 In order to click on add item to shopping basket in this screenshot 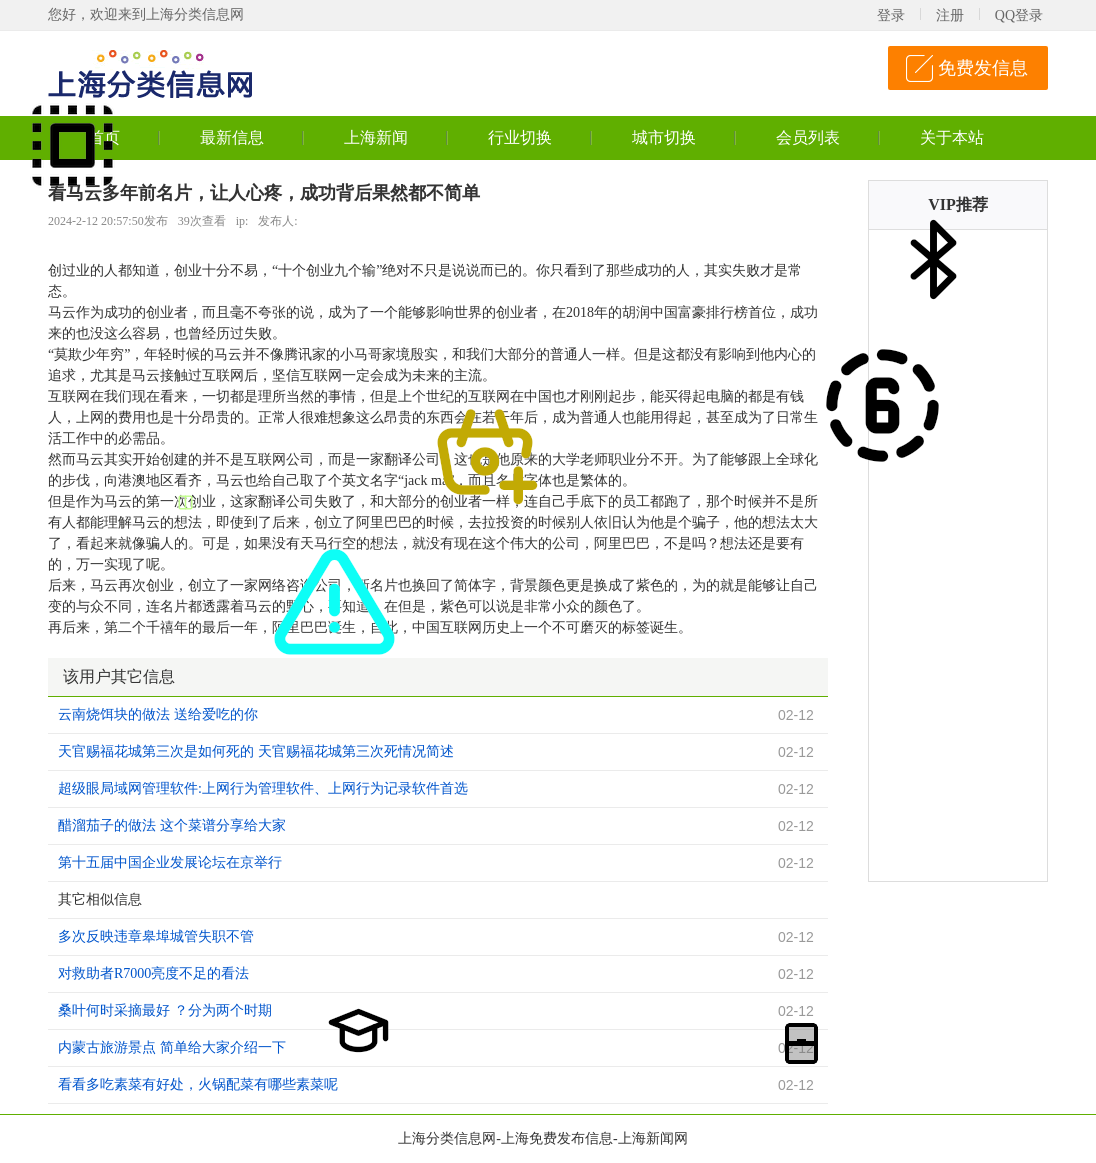, I will do `click(485, 452)`.